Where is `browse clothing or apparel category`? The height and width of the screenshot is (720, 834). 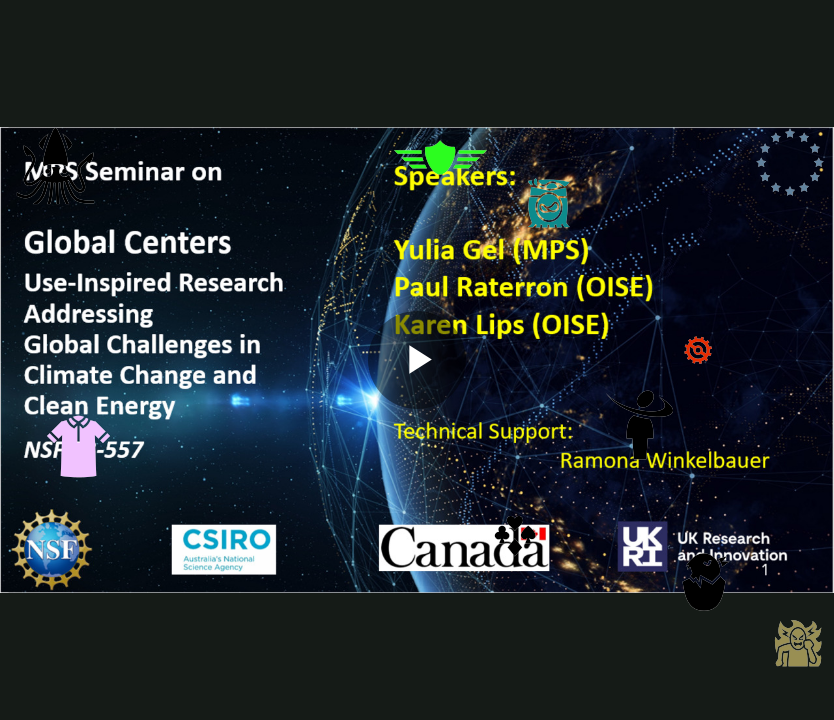
browse clothing or apparel category is located at coordinates (78, 446).